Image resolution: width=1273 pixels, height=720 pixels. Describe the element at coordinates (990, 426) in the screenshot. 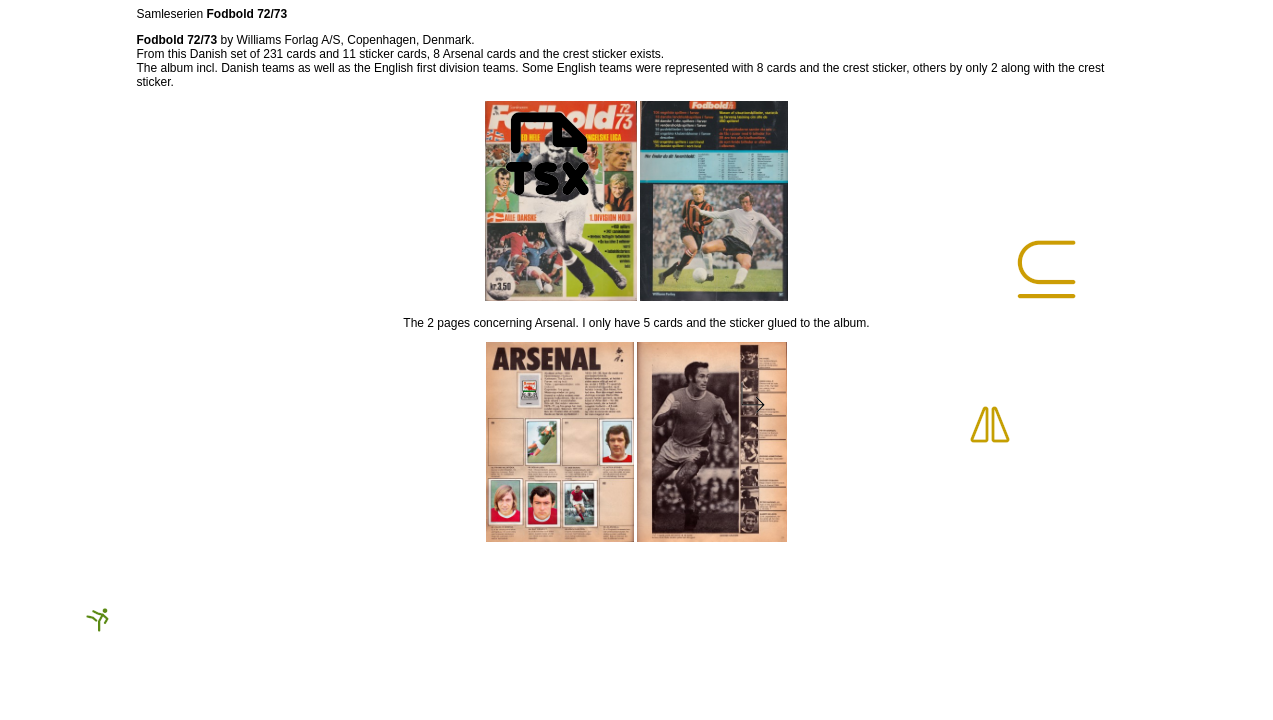

I see `flip image horizontally` at that location.